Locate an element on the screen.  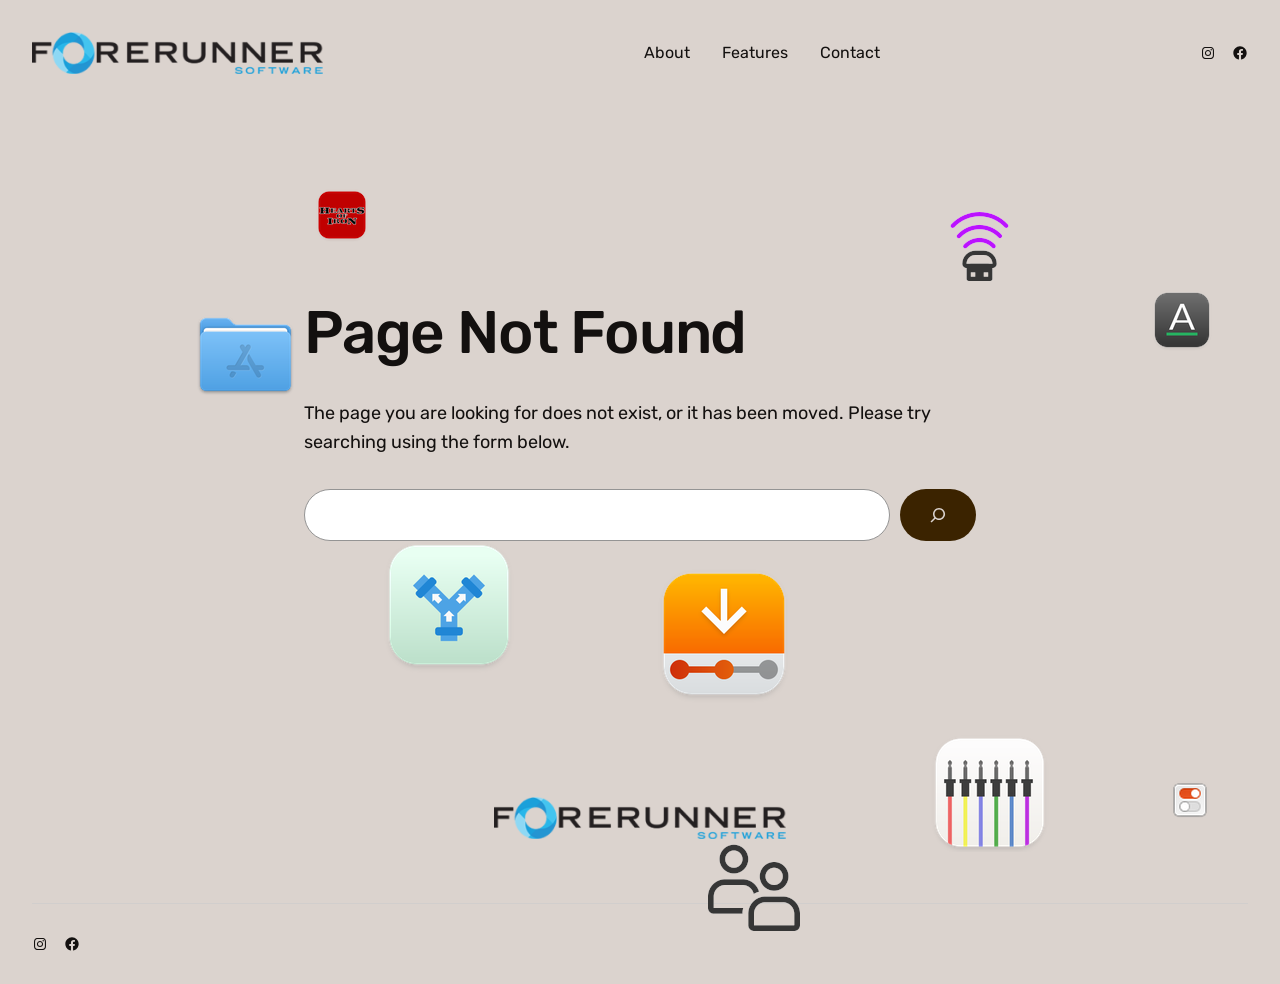
open spell check tool is located at coordinates (1182, 320).